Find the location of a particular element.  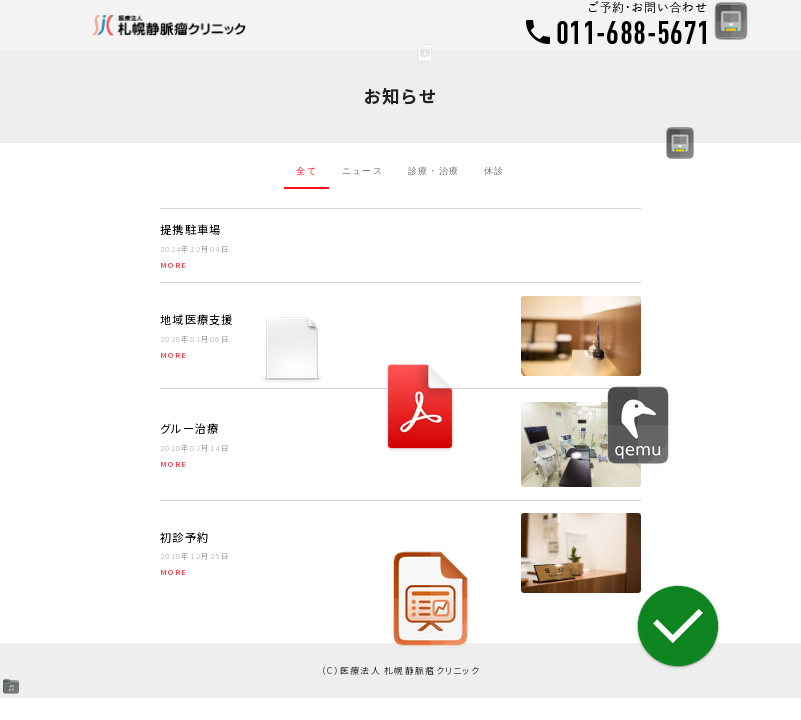

sega genesis ROM file is located at coordinates (680, 143).